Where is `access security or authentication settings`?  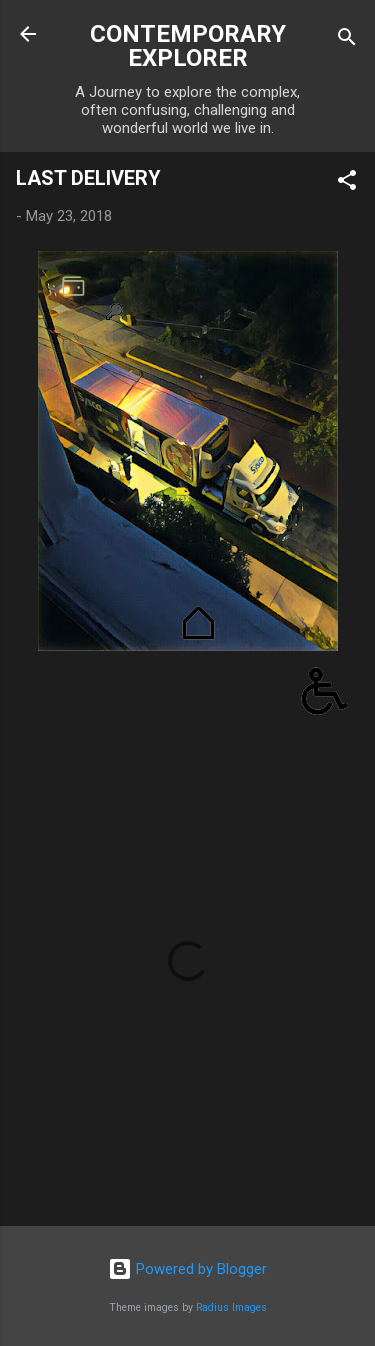
access security or authentication settings is located at coordinates (114, 312).